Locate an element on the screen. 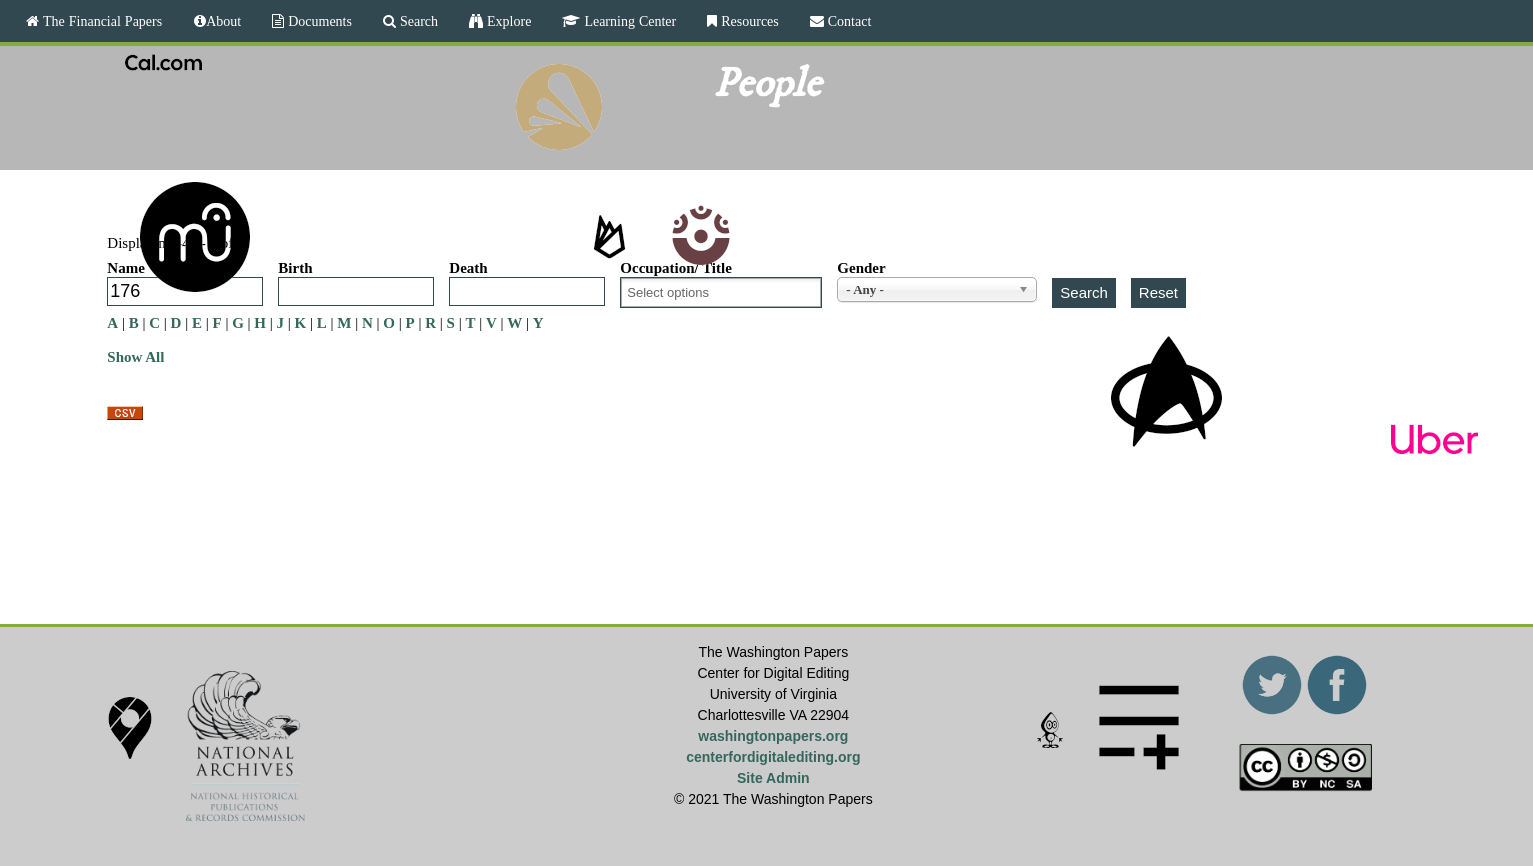 Image resolution: width=1533 pixels, height=866 pixels. Firebase platform logo is located at coordinates (609, 236).